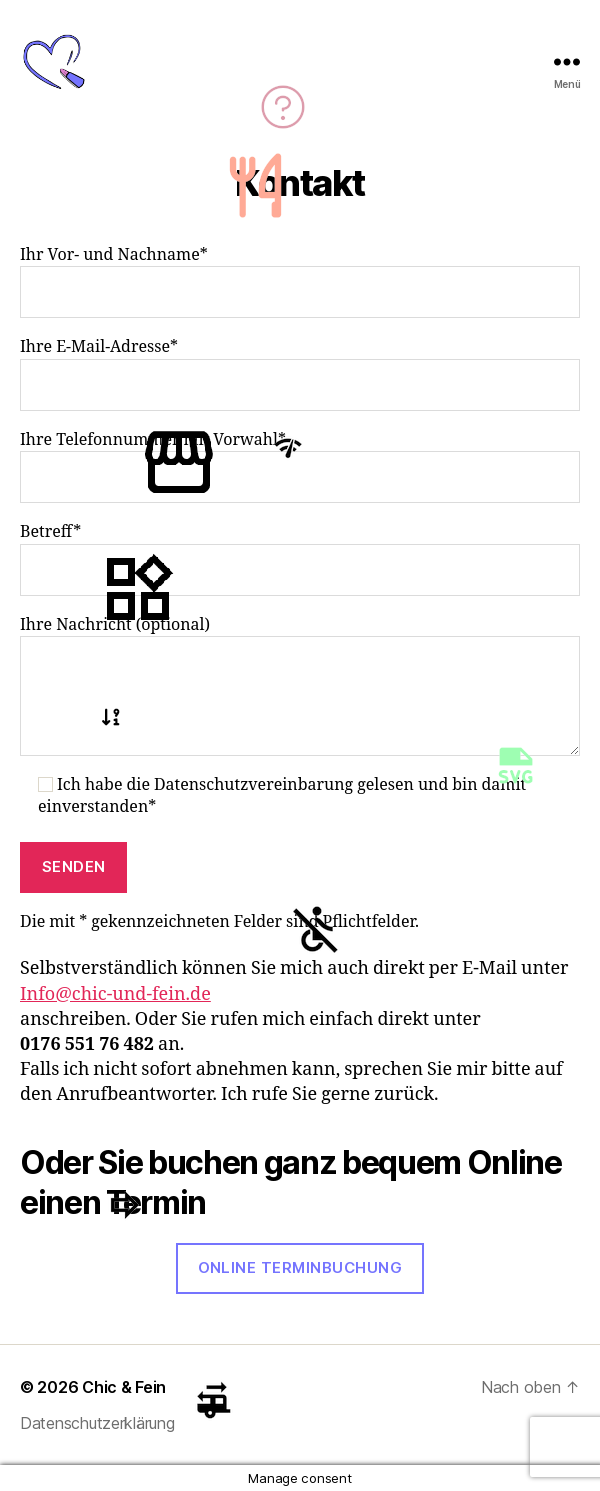  Describe the element at coordinates (516, 767) in the screenshot. I see `an SVG file type indicator` at that location.